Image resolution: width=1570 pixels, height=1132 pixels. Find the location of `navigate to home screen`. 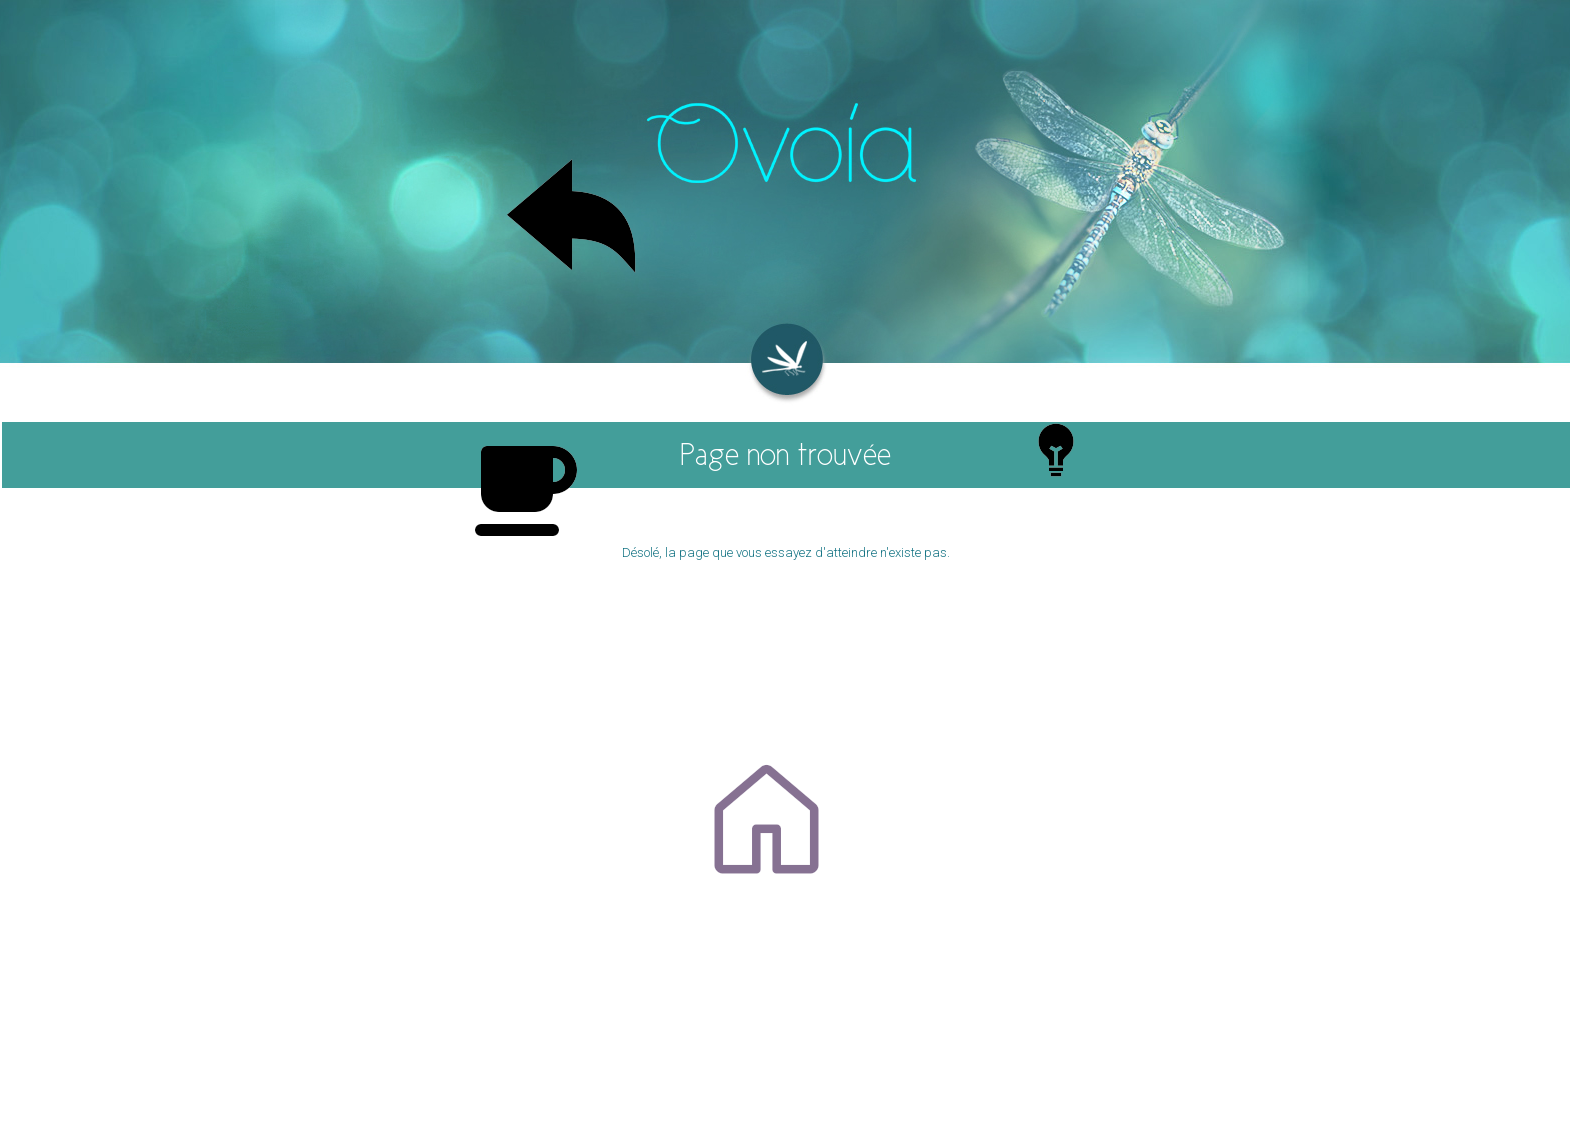

navigate to home screen is located at coordinates (766, 821).